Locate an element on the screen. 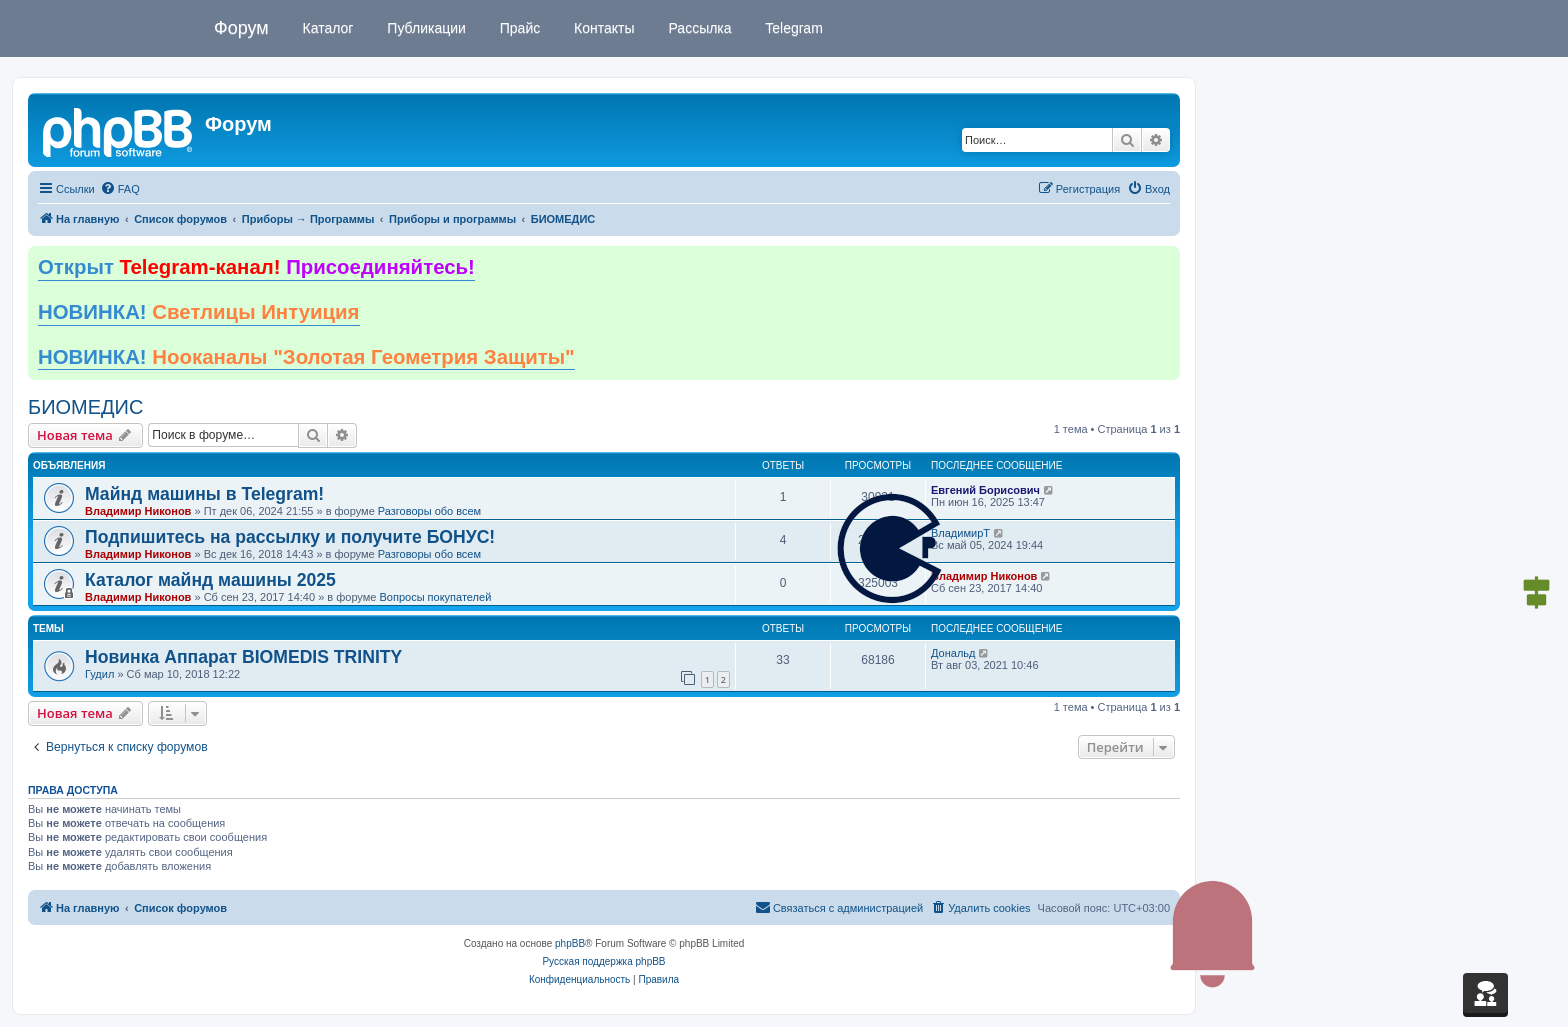 The width and height of the screenshot is (1568, 1027). view notifications is located at coordinates (1212, 930).